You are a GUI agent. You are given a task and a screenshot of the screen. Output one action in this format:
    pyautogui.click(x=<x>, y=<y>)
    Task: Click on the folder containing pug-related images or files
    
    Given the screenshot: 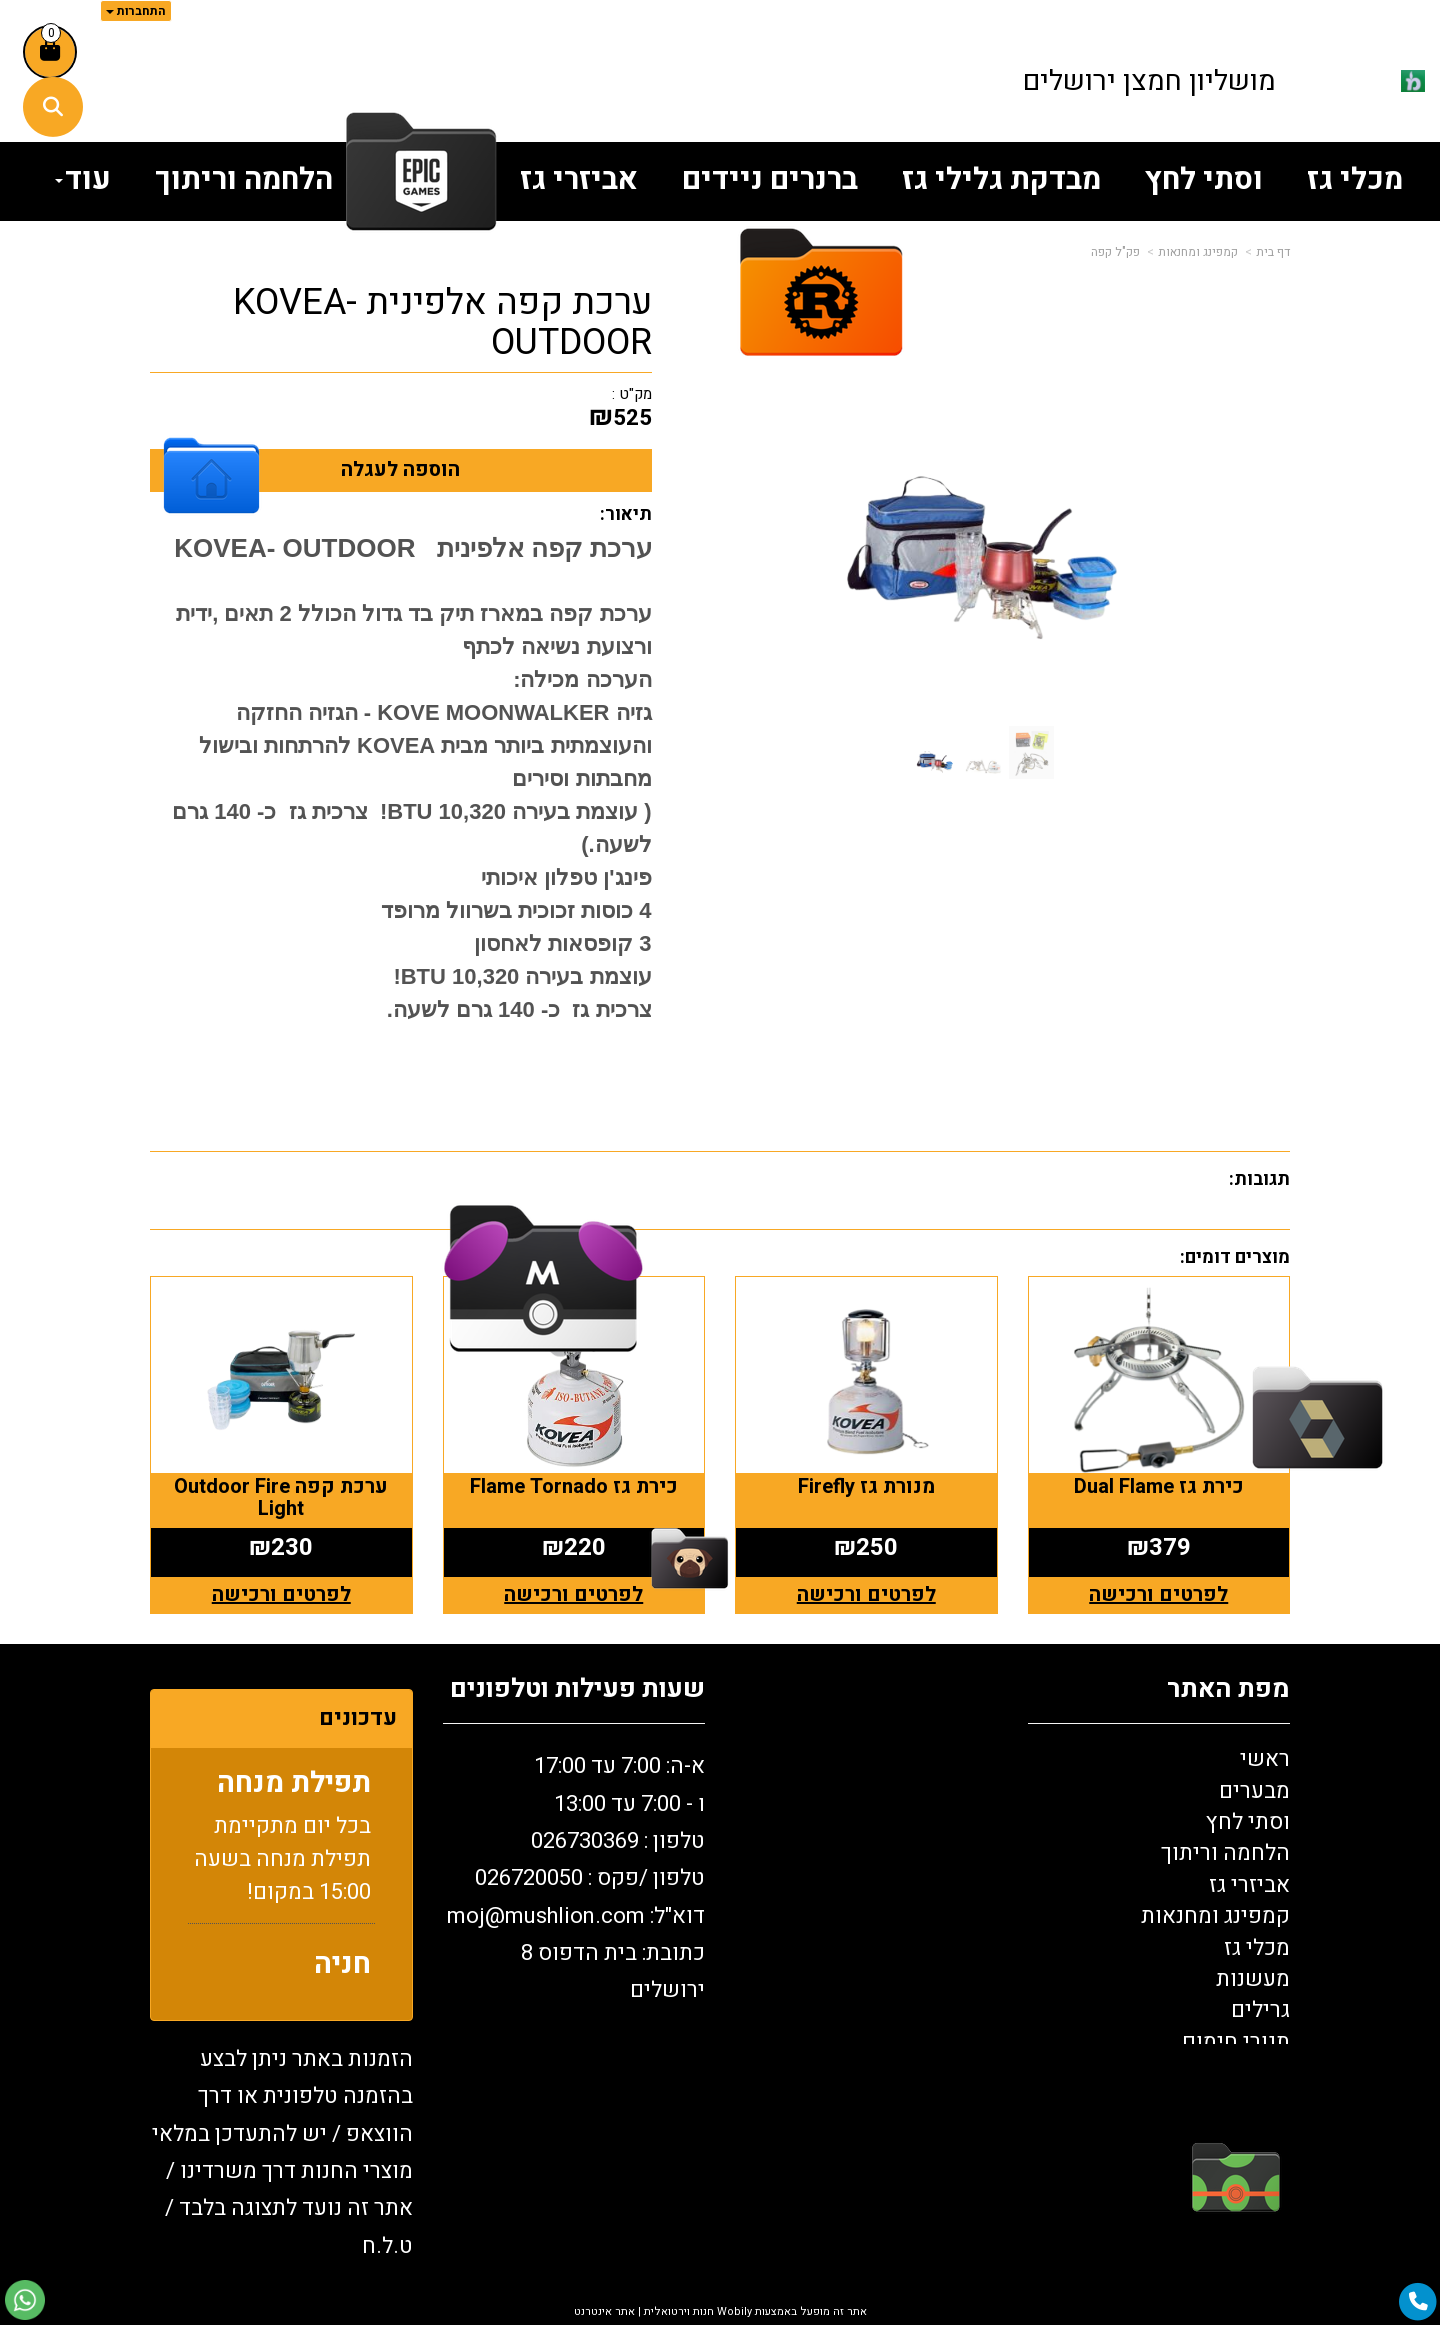 What is the action you would take?
    pyautogui.click(x=689, y=1560)
    